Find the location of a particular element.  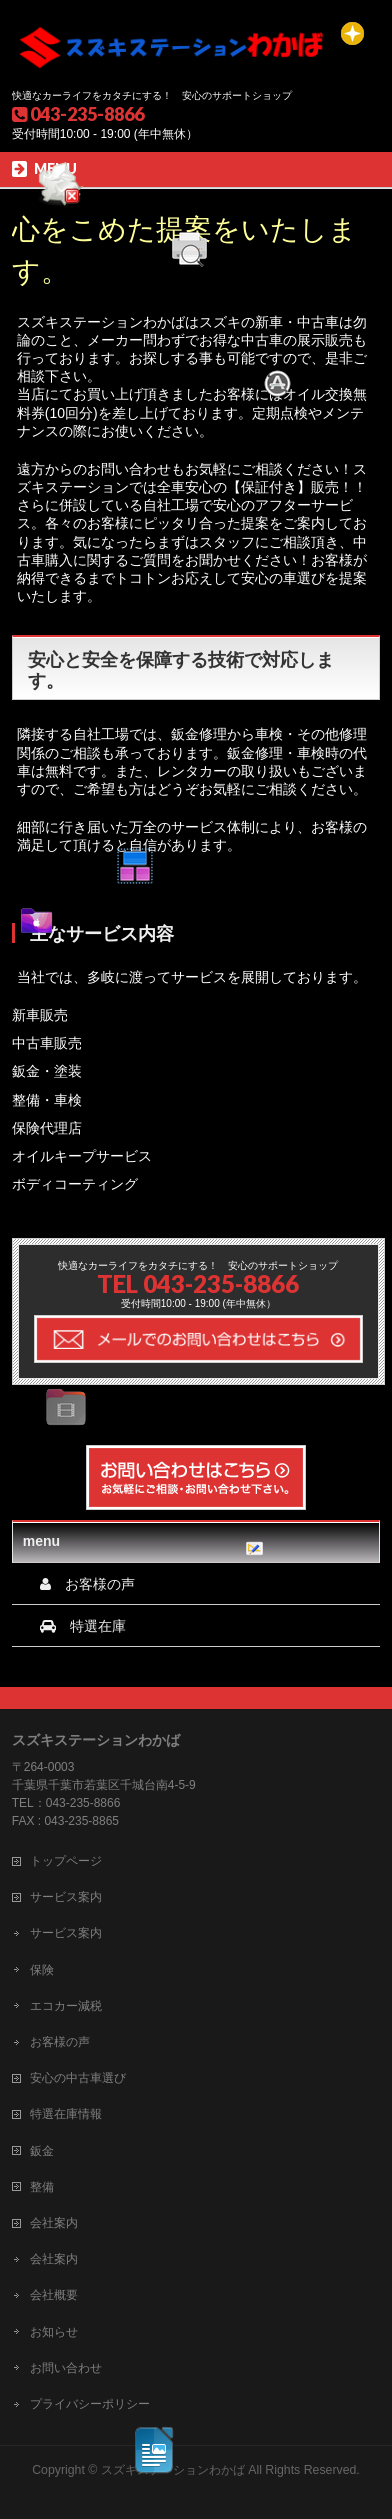

open mac os monterey system folder is located at coordinates (36, 921).